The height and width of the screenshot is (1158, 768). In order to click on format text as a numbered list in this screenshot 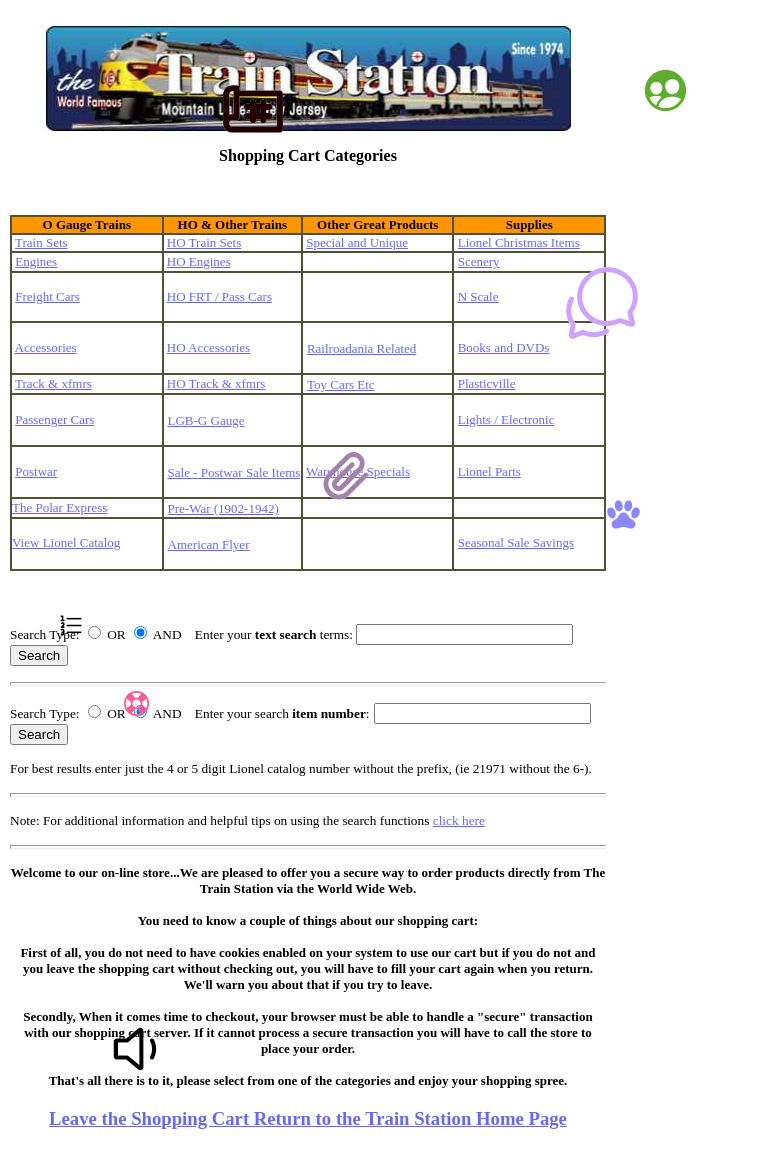, I will do `click(71, 625)`.